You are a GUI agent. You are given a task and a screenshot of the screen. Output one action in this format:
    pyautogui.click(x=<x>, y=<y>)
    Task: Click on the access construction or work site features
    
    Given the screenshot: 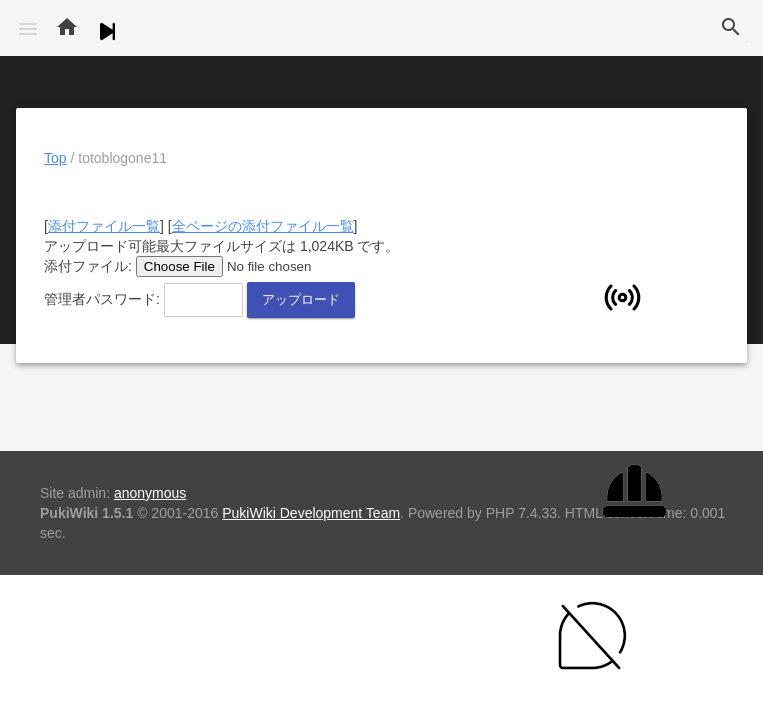 What is the action you would take?
    pyautogui.click(x=634, y=494)
    